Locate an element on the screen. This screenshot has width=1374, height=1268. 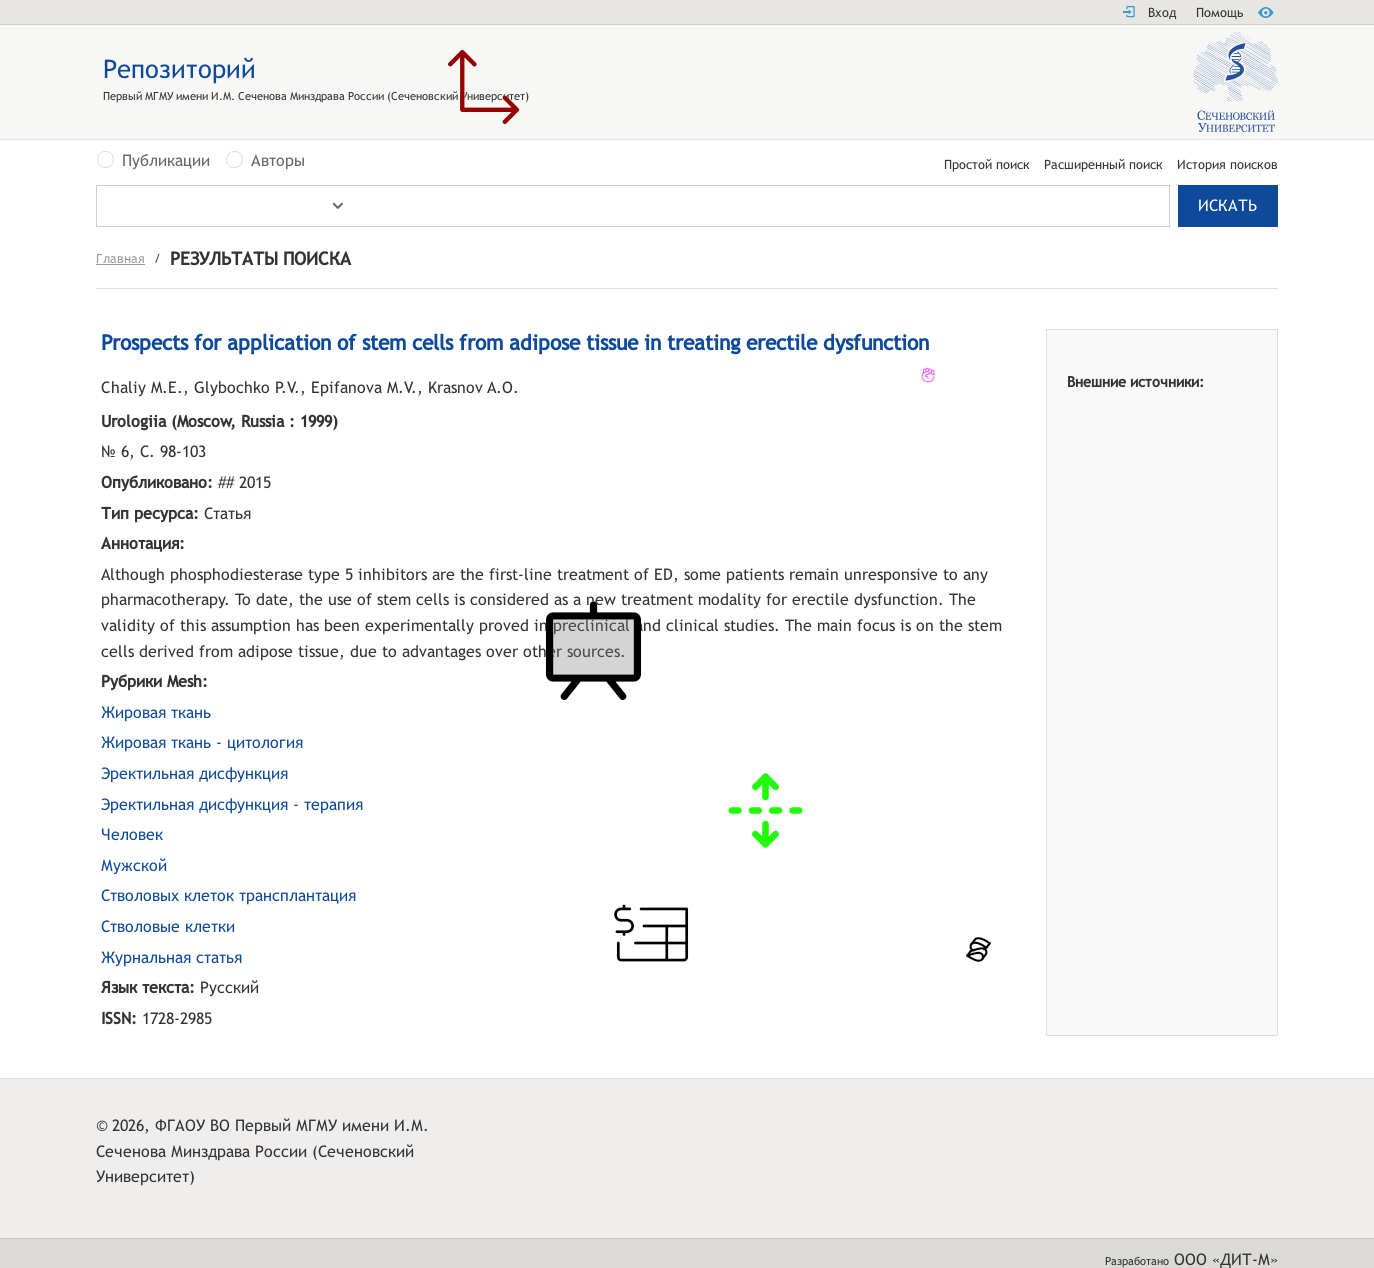
start or view a presentation is located at coordinates (593, 652).